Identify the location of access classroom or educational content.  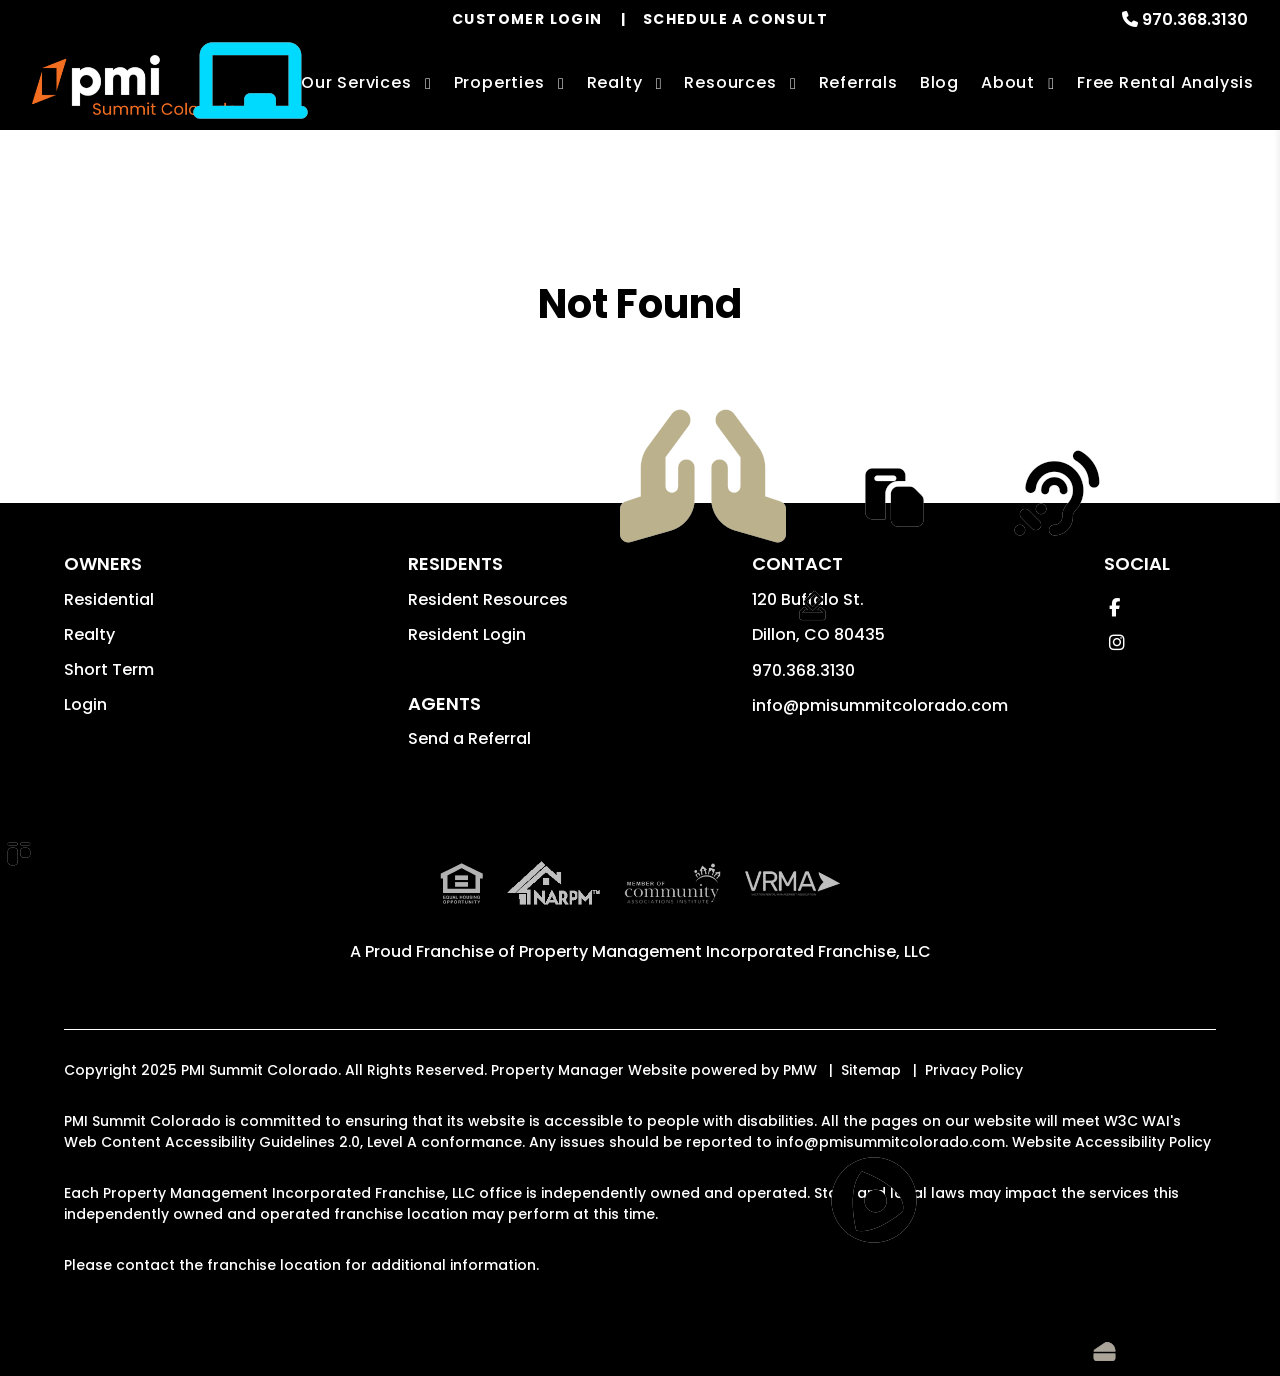
(250, 80).